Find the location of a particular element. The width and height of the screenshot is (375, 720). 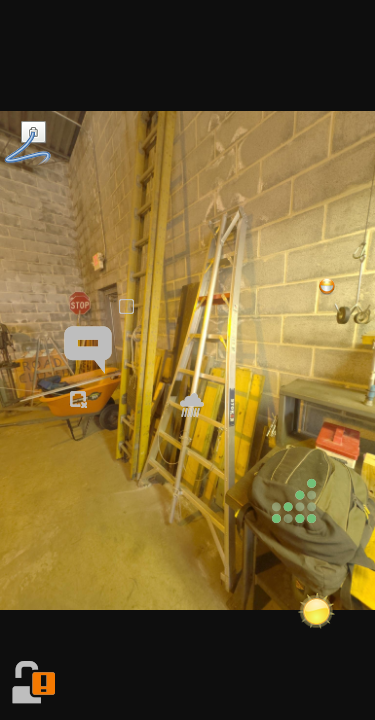

connect to a wired ethernet network is located at coordinates (27, 142).